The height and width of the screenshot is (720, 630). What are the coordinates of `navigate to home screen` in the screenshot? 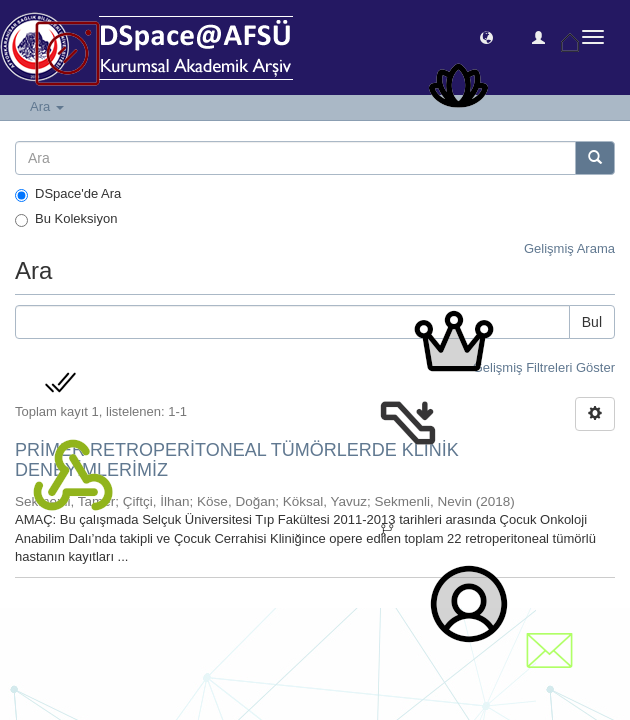 It's located at (570, 43).